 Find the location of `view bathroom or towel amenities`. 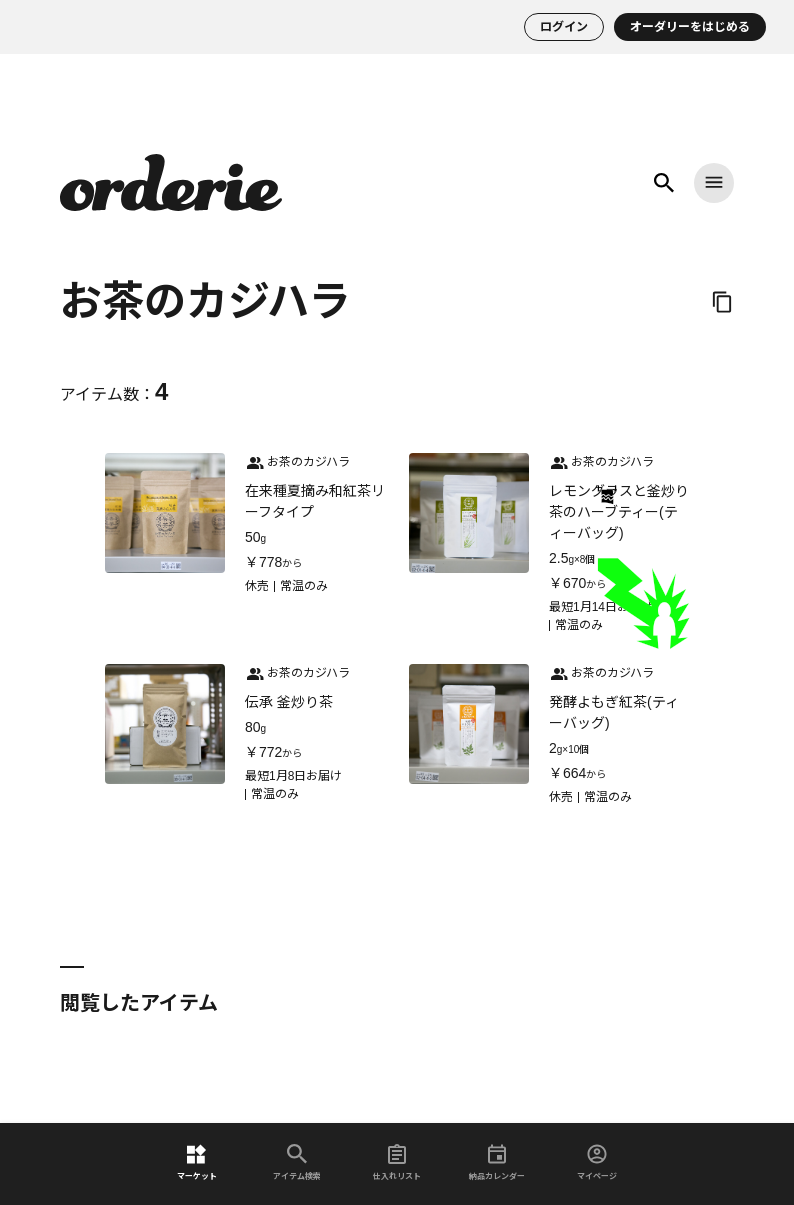

view bathroom or towel amenities is located at coordinates (607, 494).